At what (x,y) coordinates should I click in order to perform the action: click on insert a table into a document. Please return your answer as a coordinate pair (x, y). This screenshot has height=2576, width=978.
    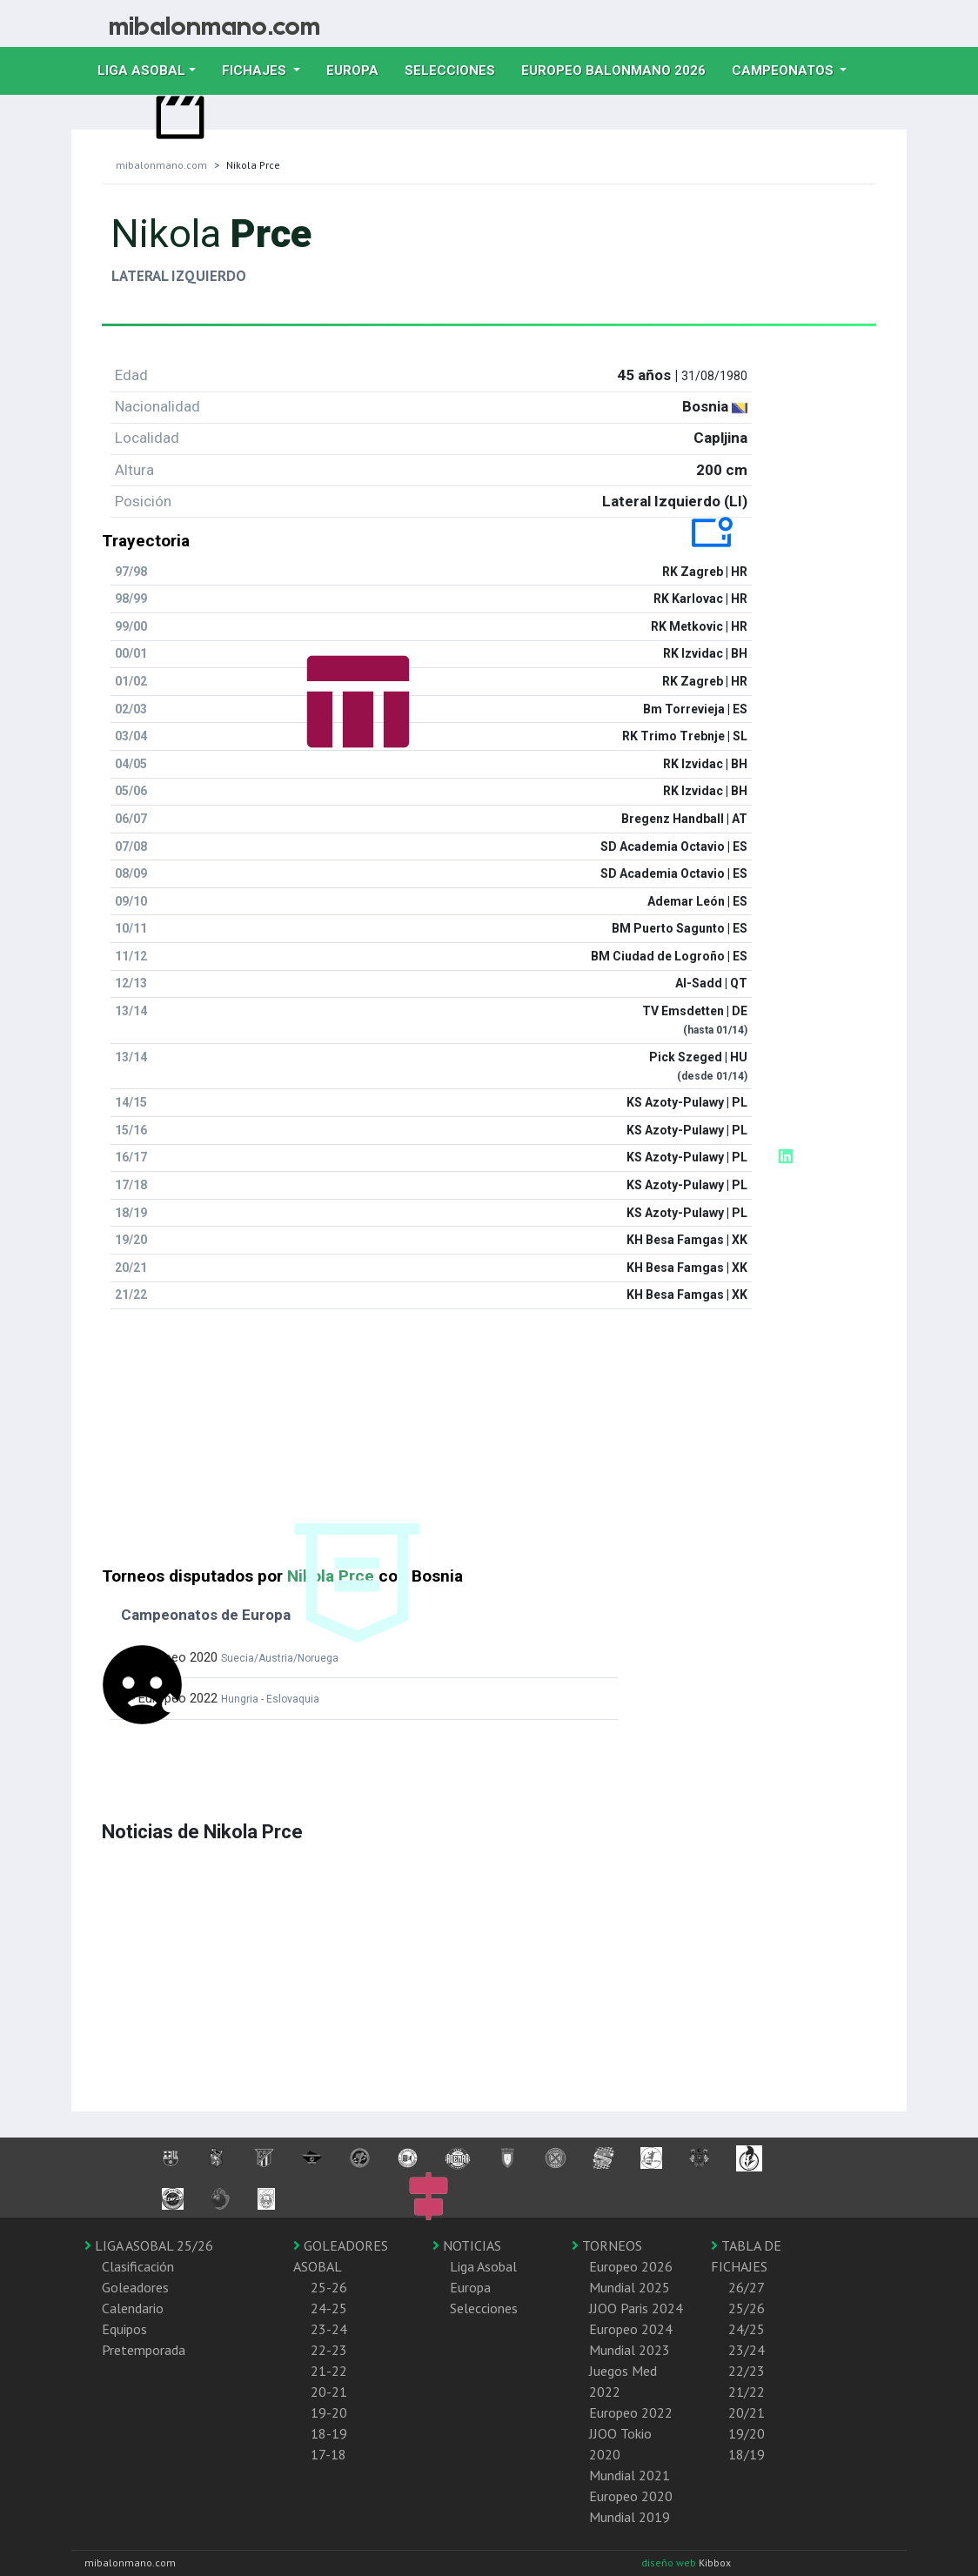
    Looking at the image, I should click on (358, 701).